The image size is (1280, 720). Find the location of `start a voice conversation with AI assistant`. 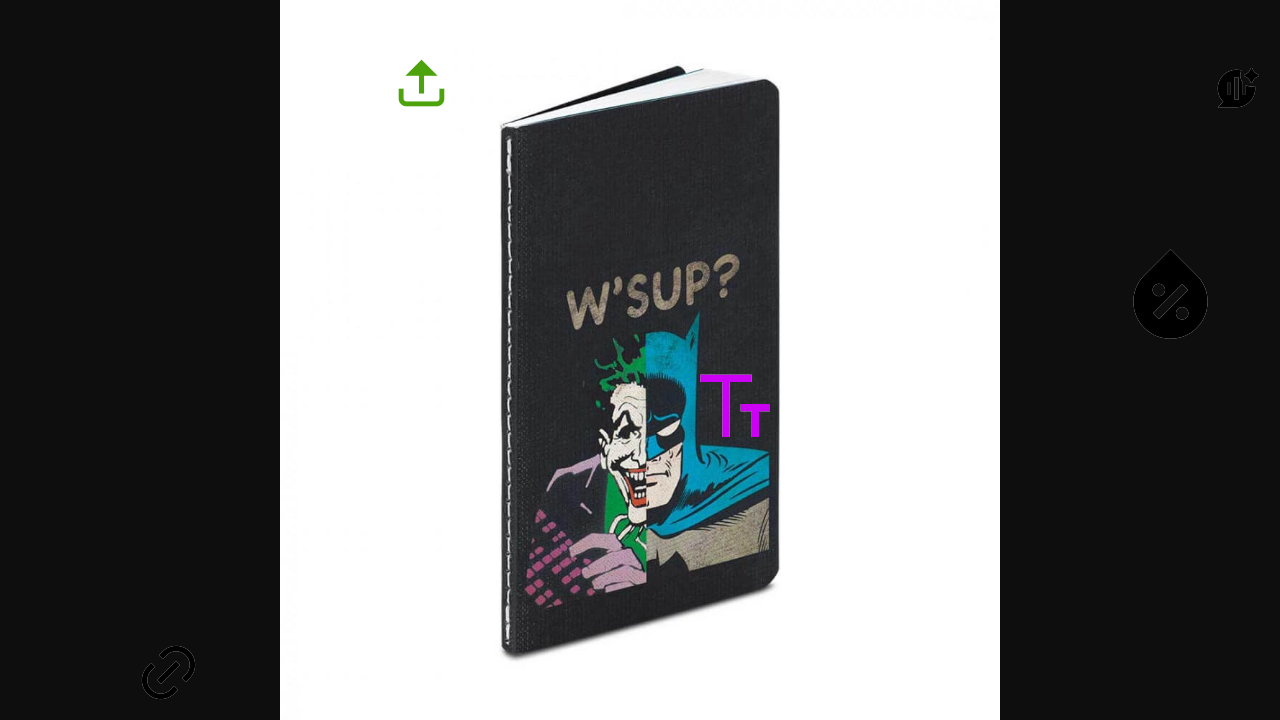

start a voice conversation with AI assistant is located at coordinates (1236, 88).